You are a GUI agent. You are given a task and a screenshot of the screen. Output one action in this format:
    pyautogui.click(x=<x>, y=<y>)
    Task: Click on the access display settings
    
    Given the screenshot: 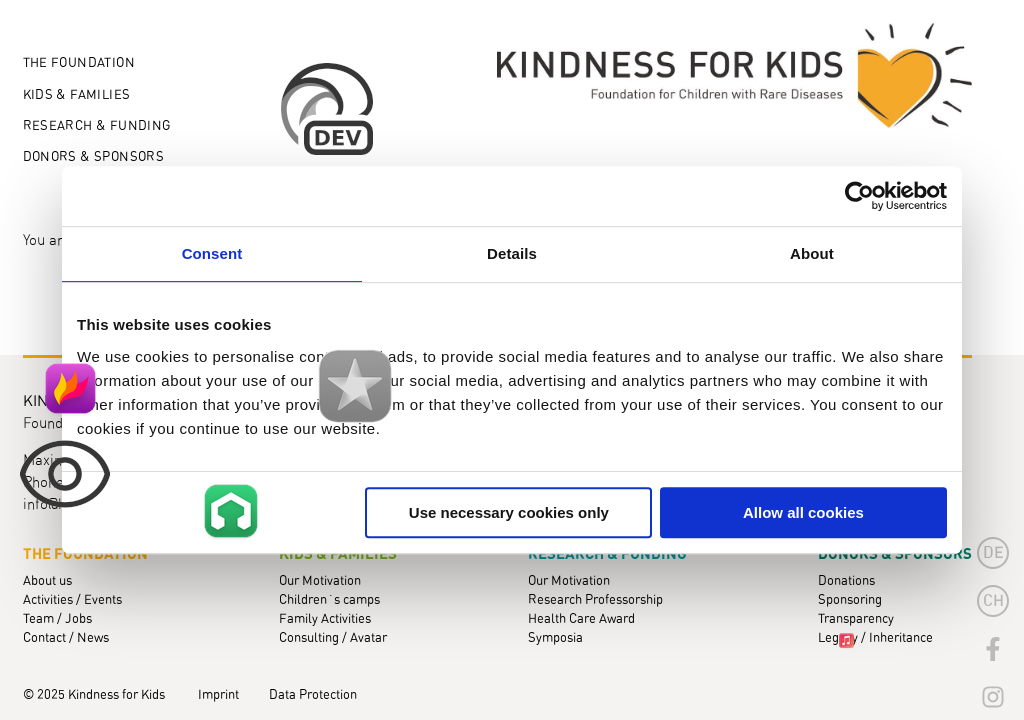 What is the action you would take?
    pyautogui.click(x=65, y=474)
    